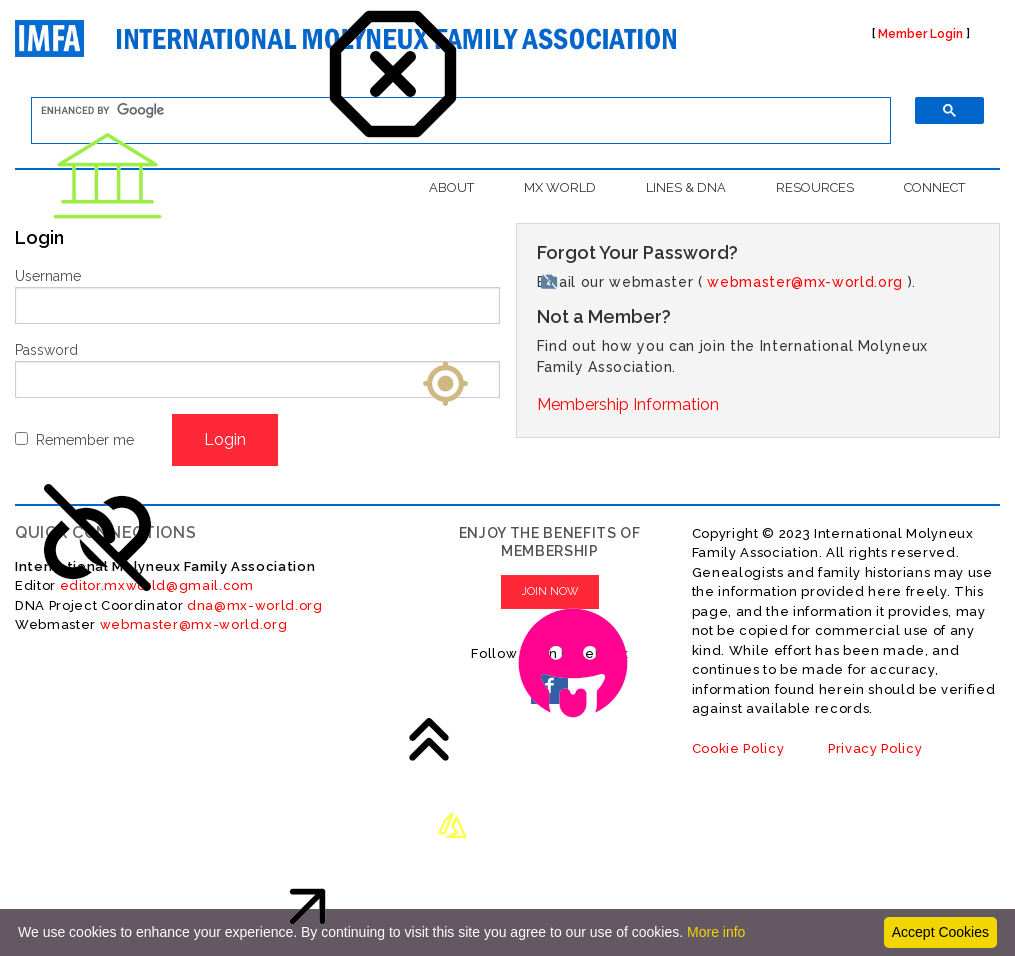  What do you see at coordinates (549, 282) in the screenshot?
I see `camera is disabled or turned off` at bounding box center [549, 282].